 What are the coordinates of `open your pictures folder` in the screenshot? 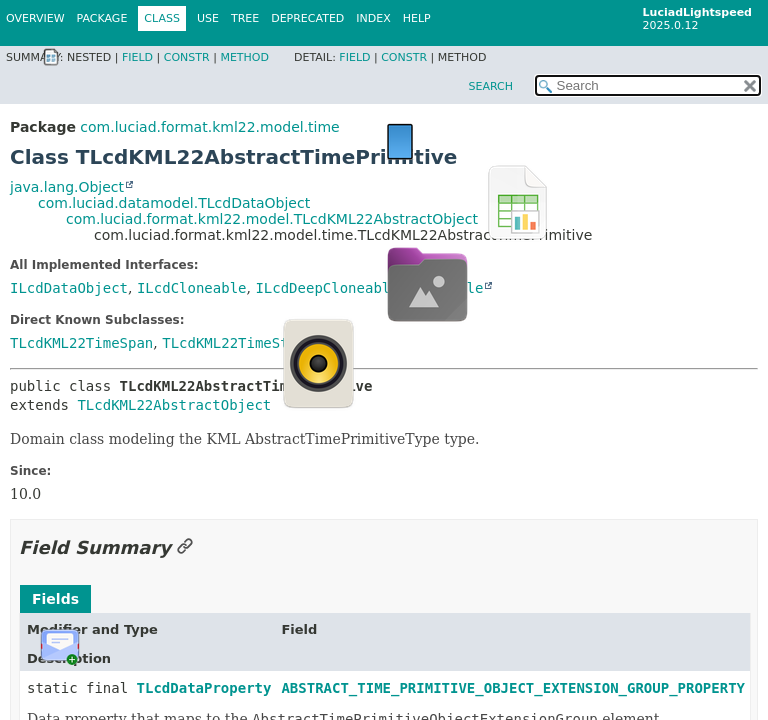 It's located at (427, 284).